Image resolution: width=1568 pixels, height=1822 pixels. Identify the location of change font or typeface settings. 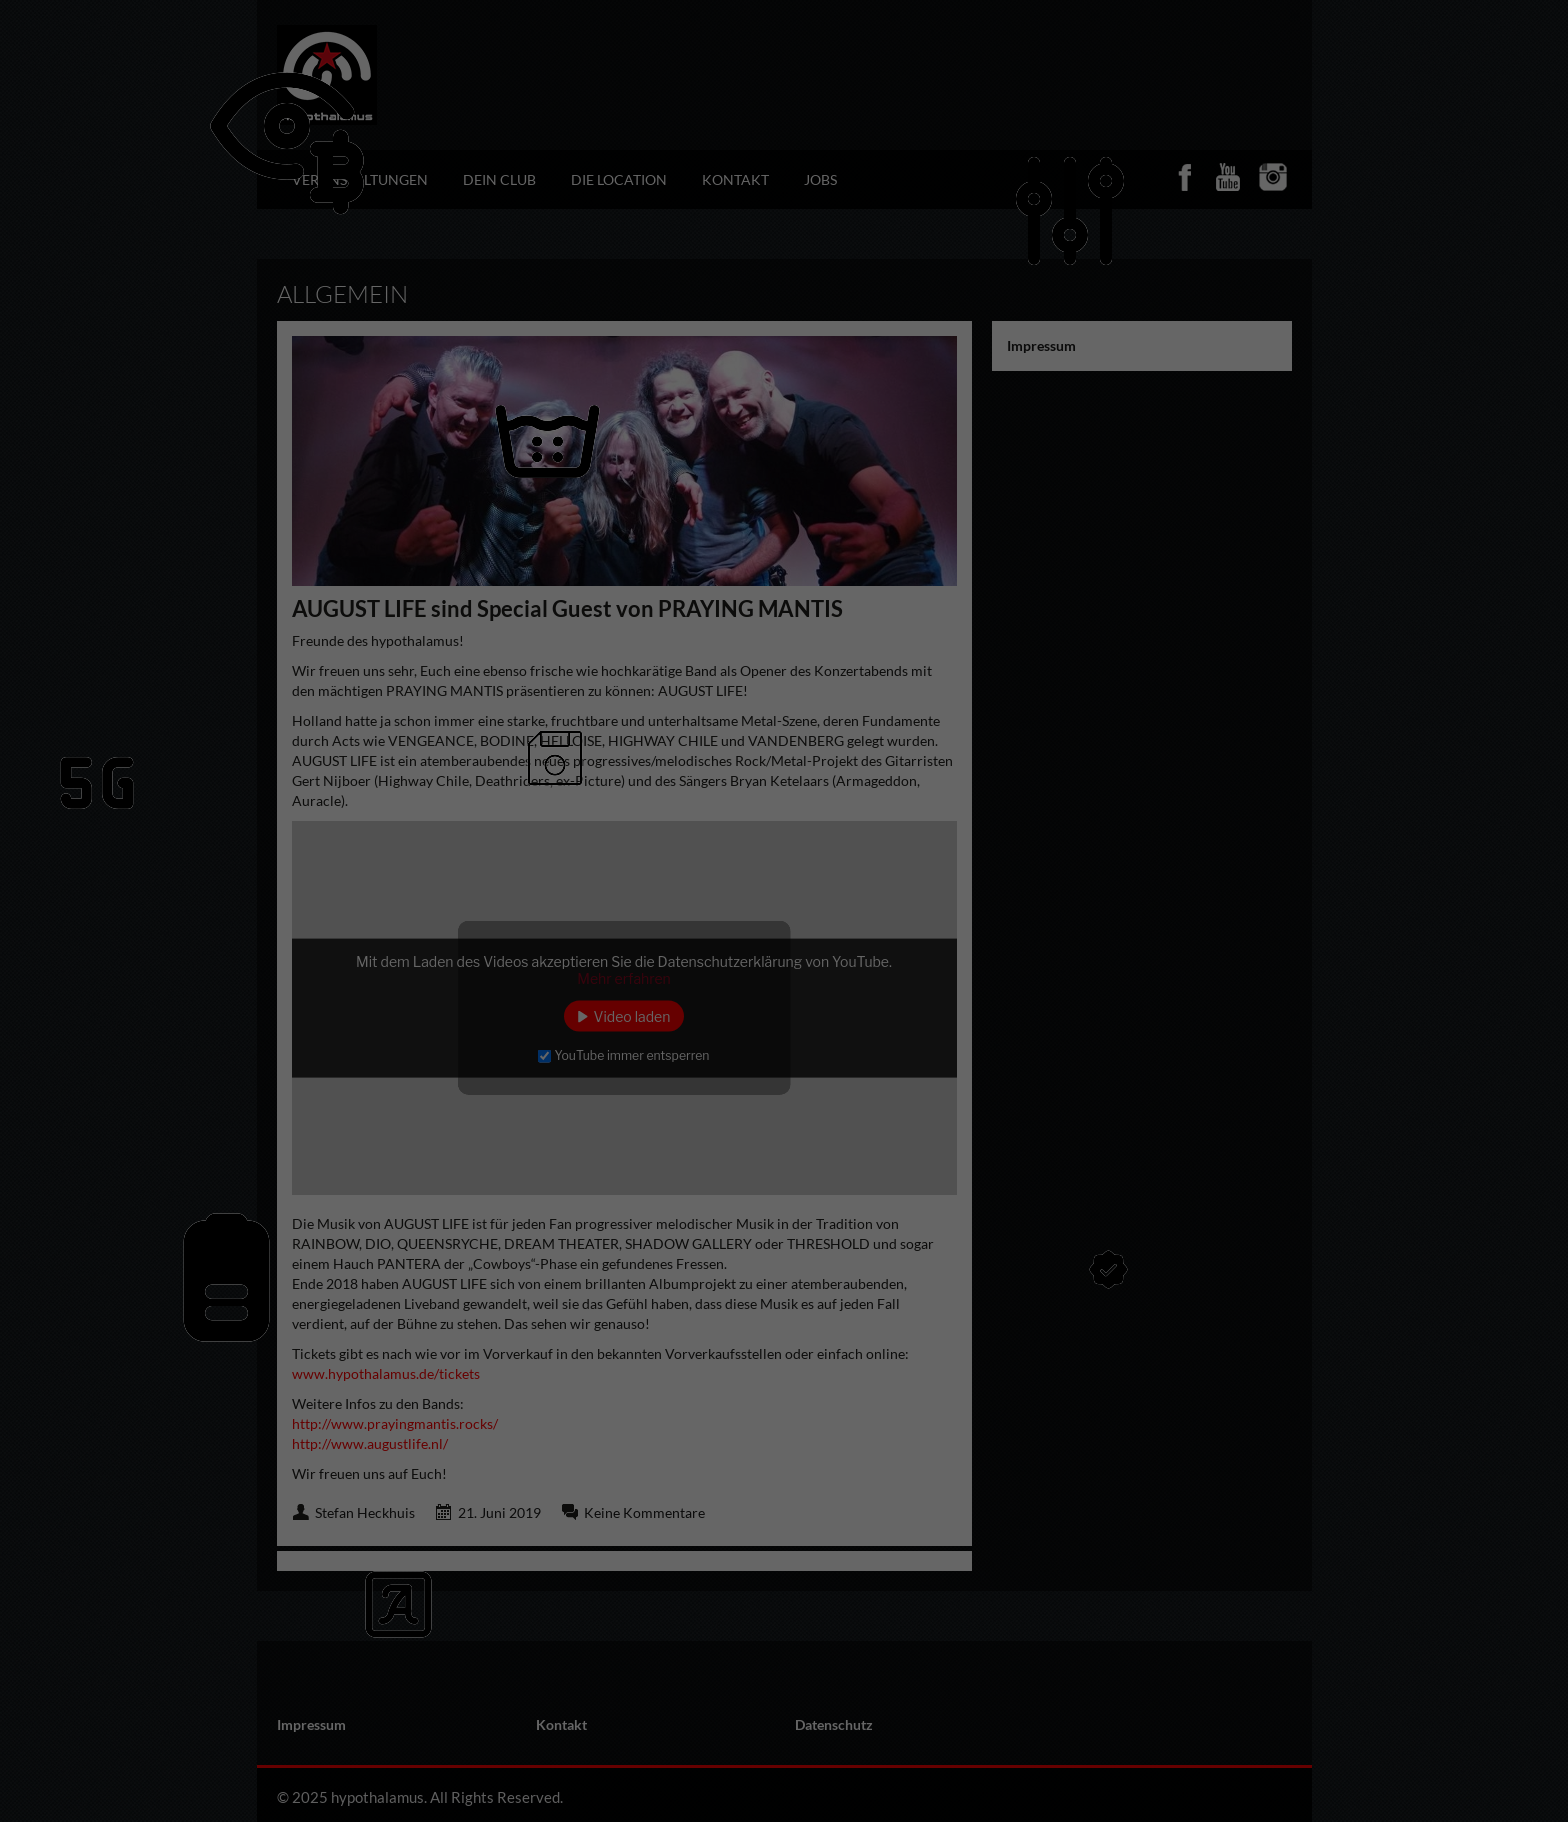
(398, 1604).